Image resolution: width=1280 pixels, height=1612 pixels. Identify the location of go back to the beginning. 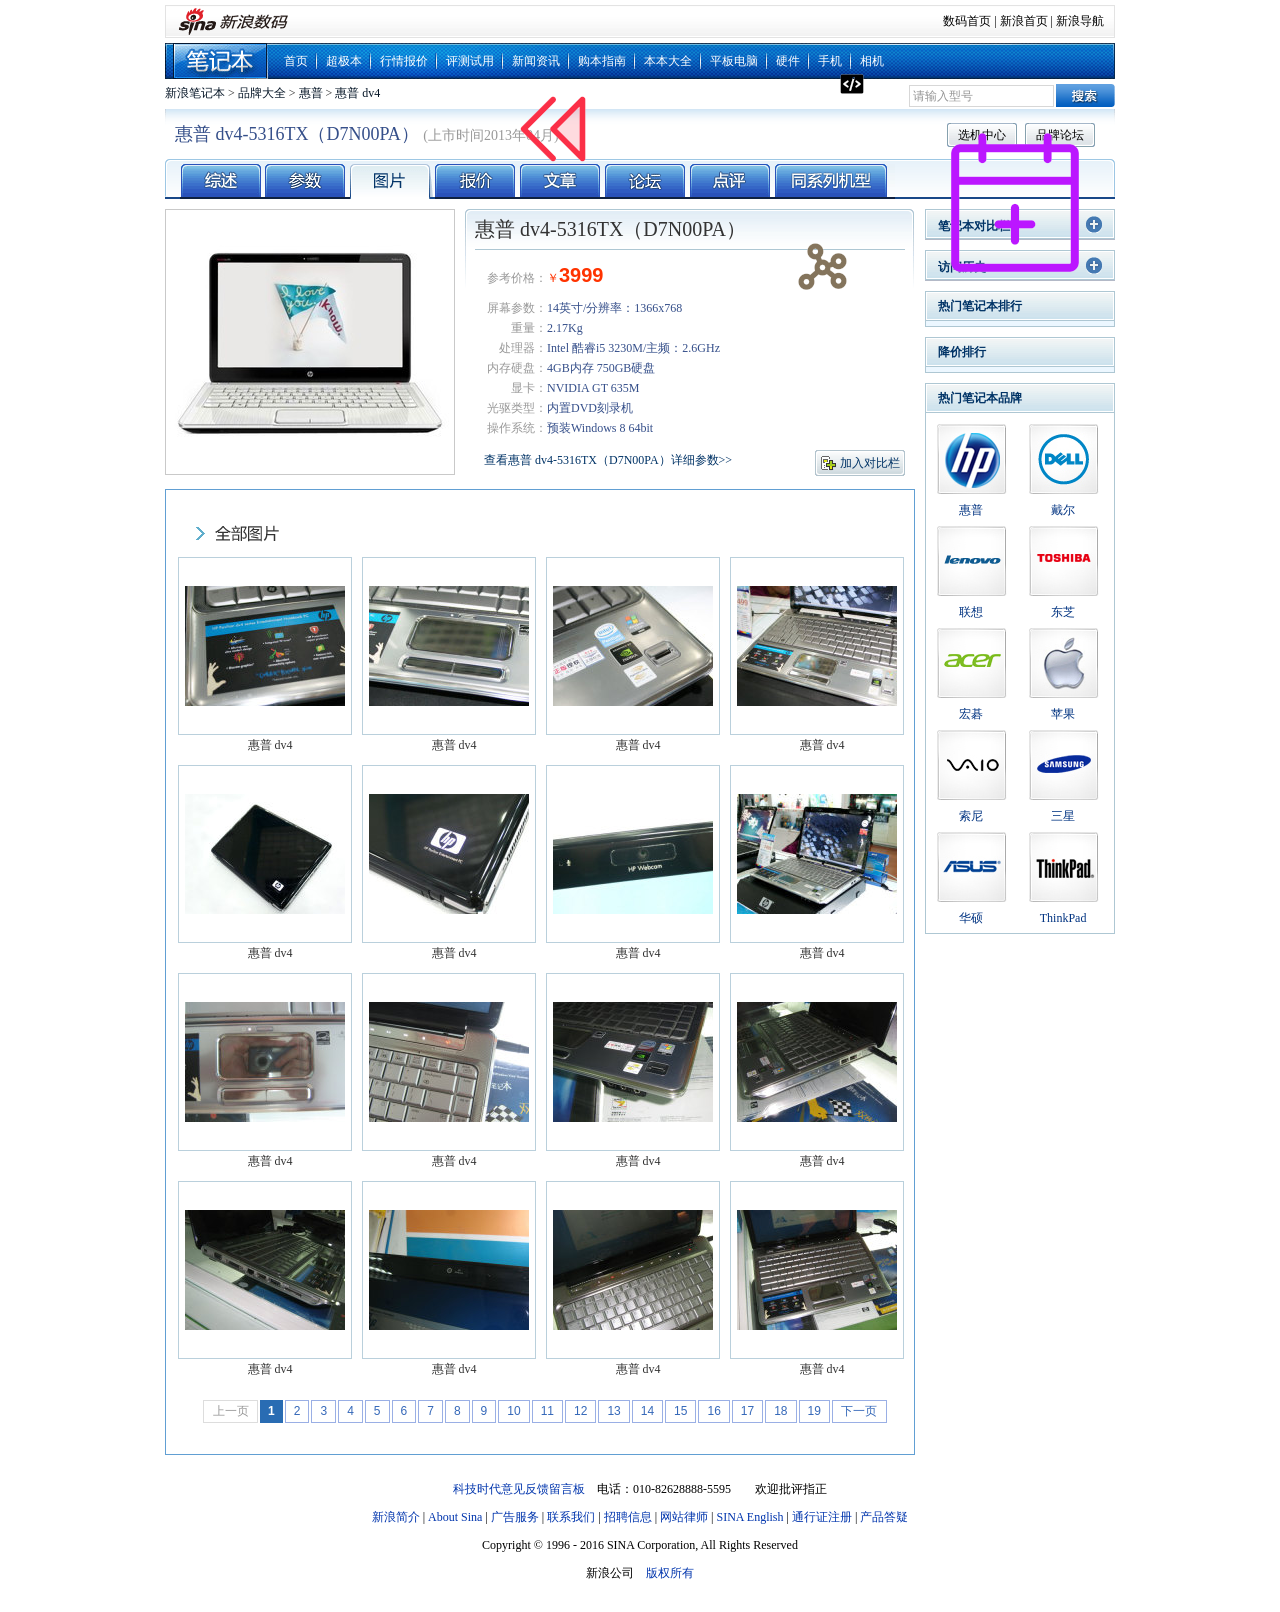
(556, 129).